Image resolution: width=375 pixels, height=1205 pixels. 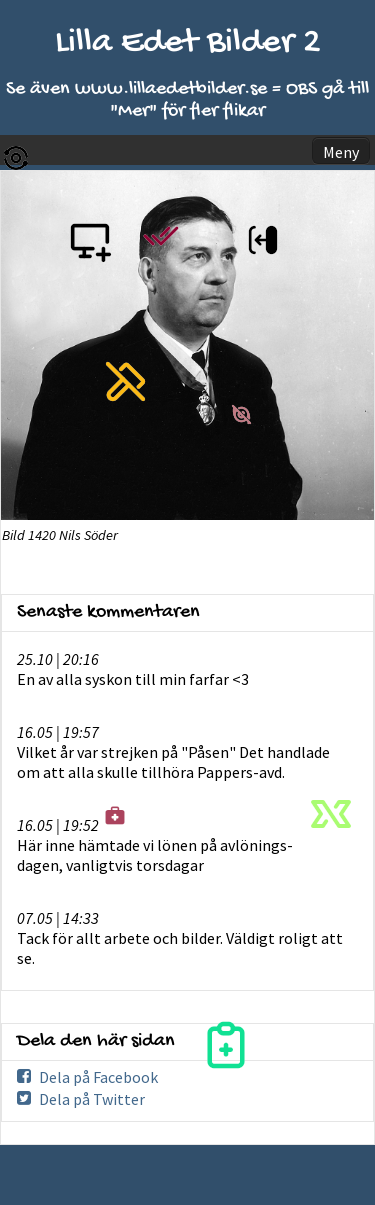 I want to click on analyze data or run diagnostics, so click(x=16, y=158).